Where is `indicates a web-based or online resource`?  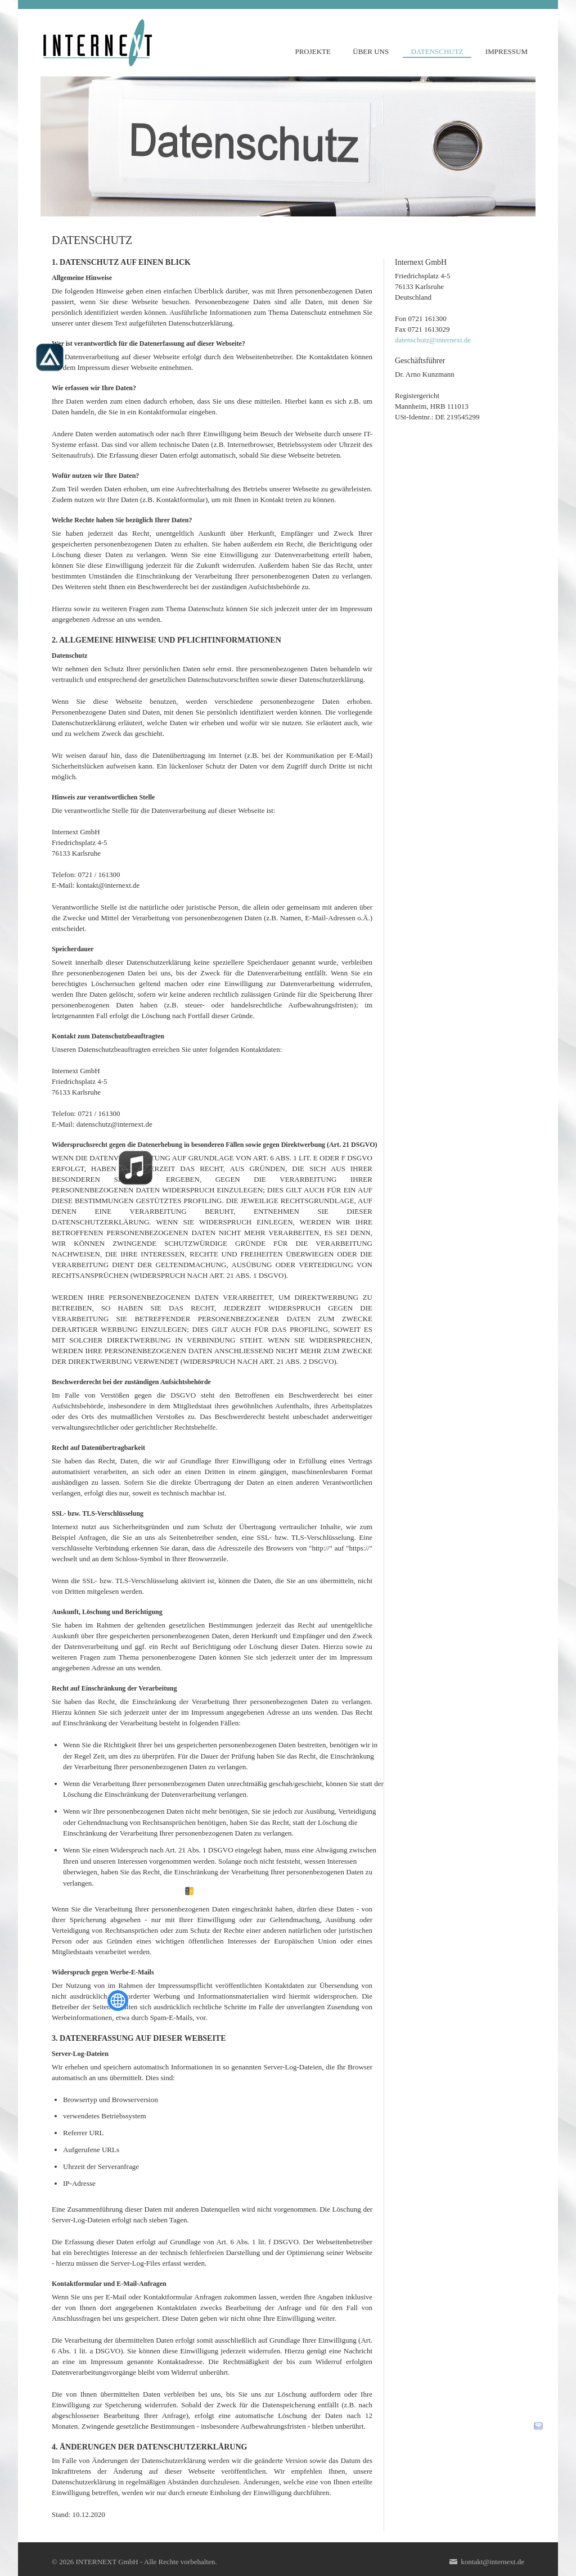
indicates a web-based or online resource is located at coordinates (118, 2000).